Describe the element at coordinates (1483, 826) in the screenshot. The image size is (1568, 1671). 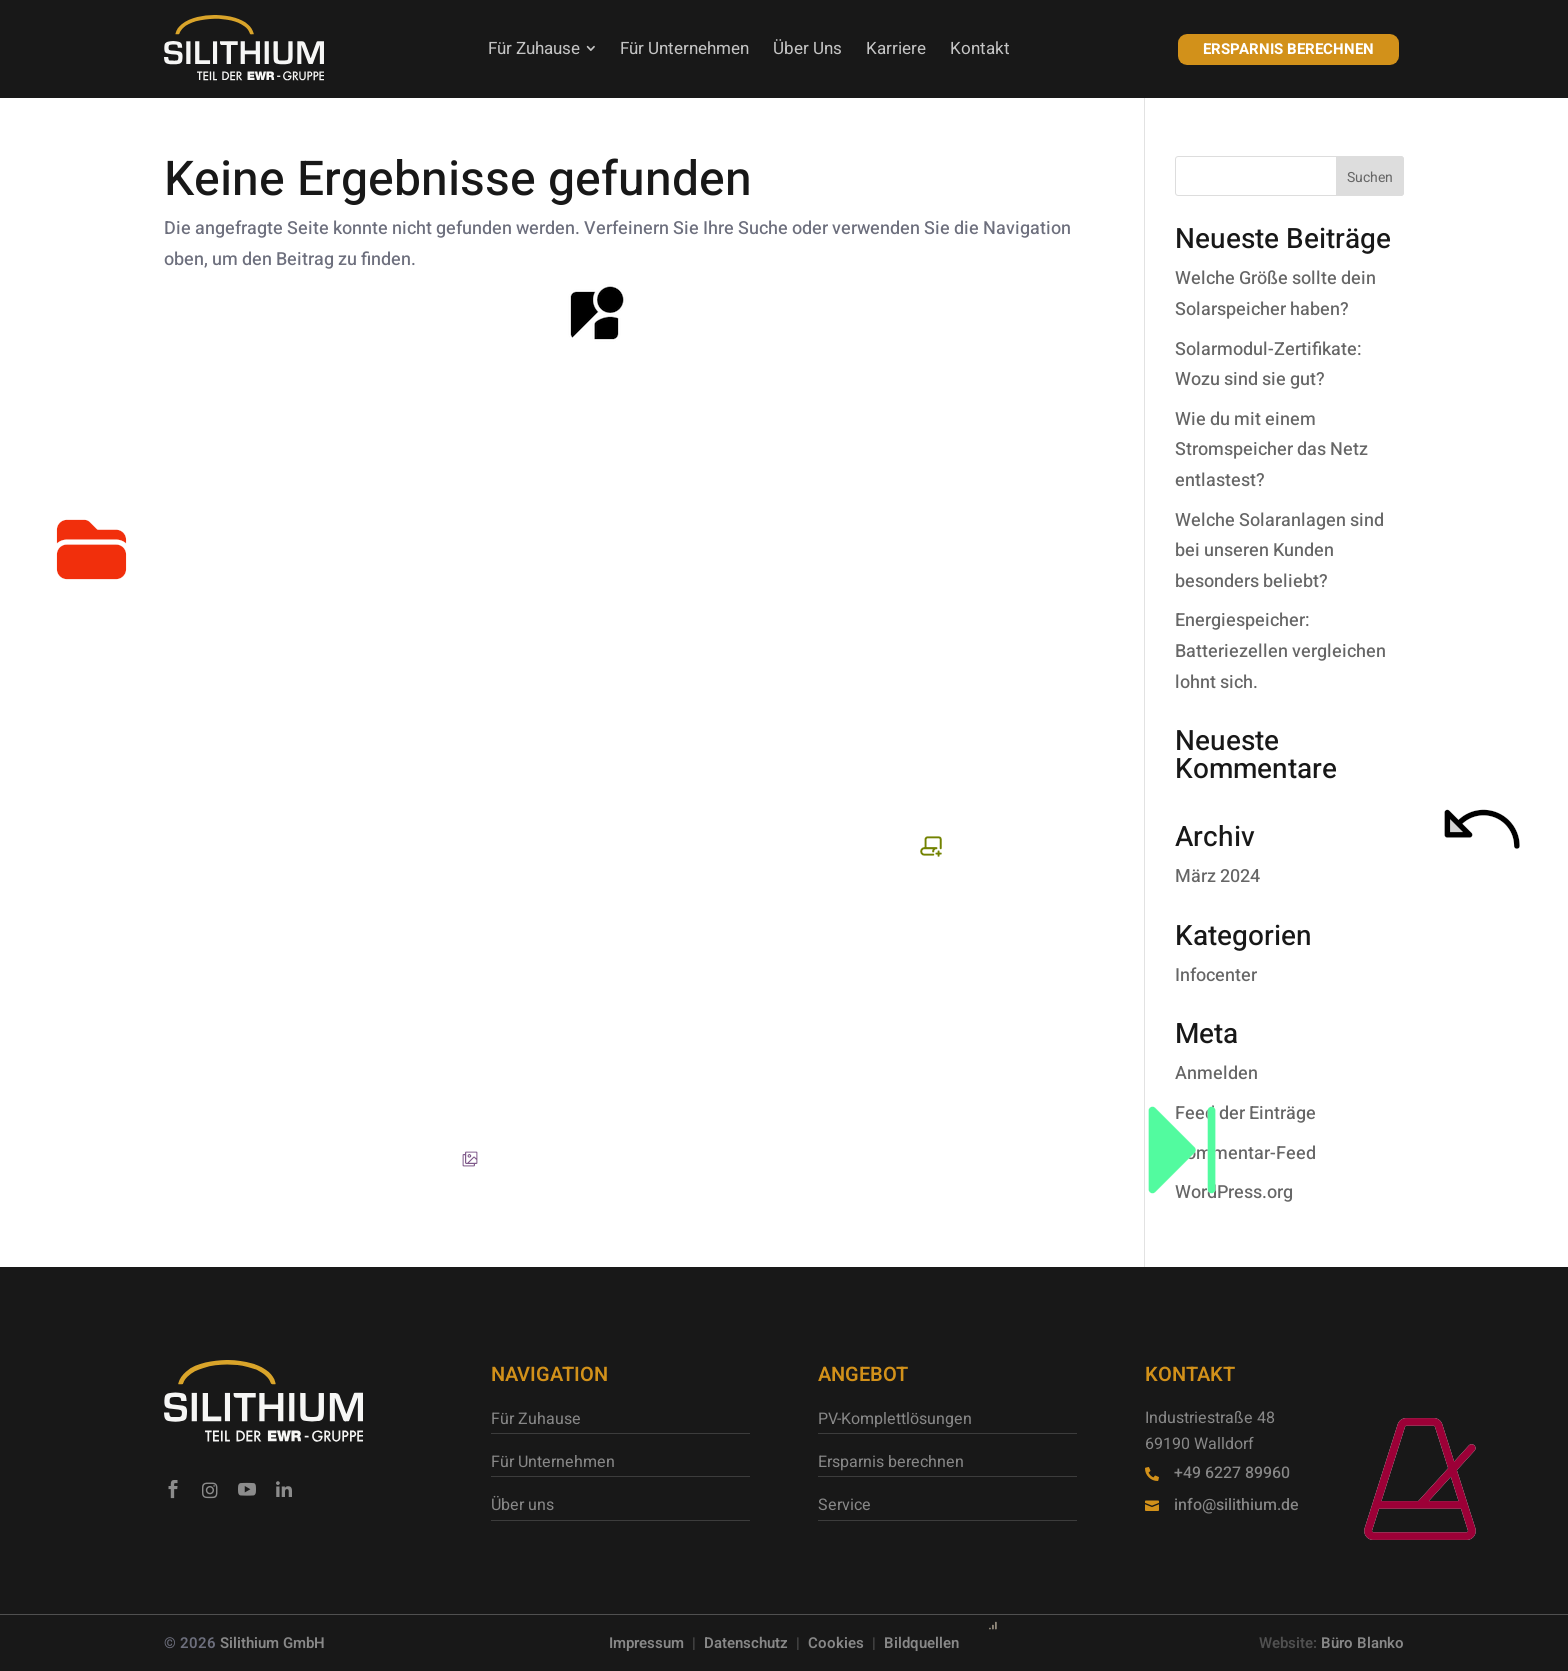
I see `undo previous action` at that location.